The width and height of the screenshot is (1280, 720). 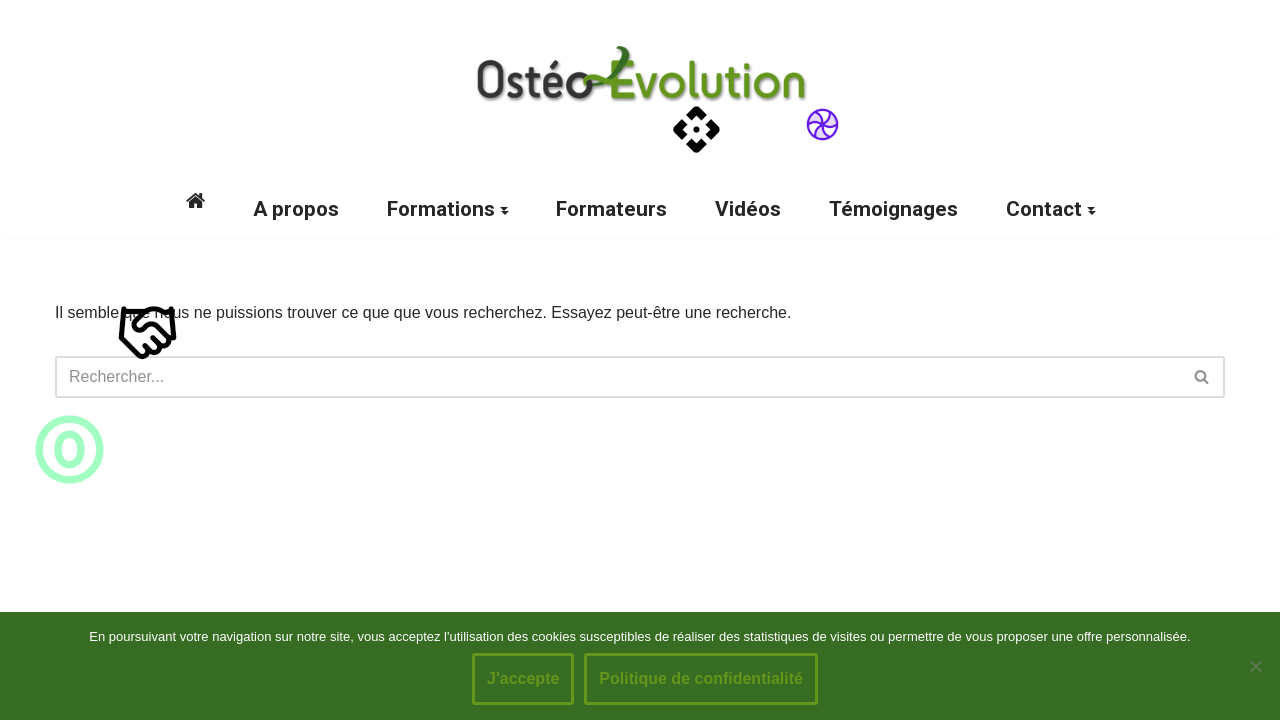 I want to click on indicates a partnership or collaboration feature, so click(x=147, y=332).